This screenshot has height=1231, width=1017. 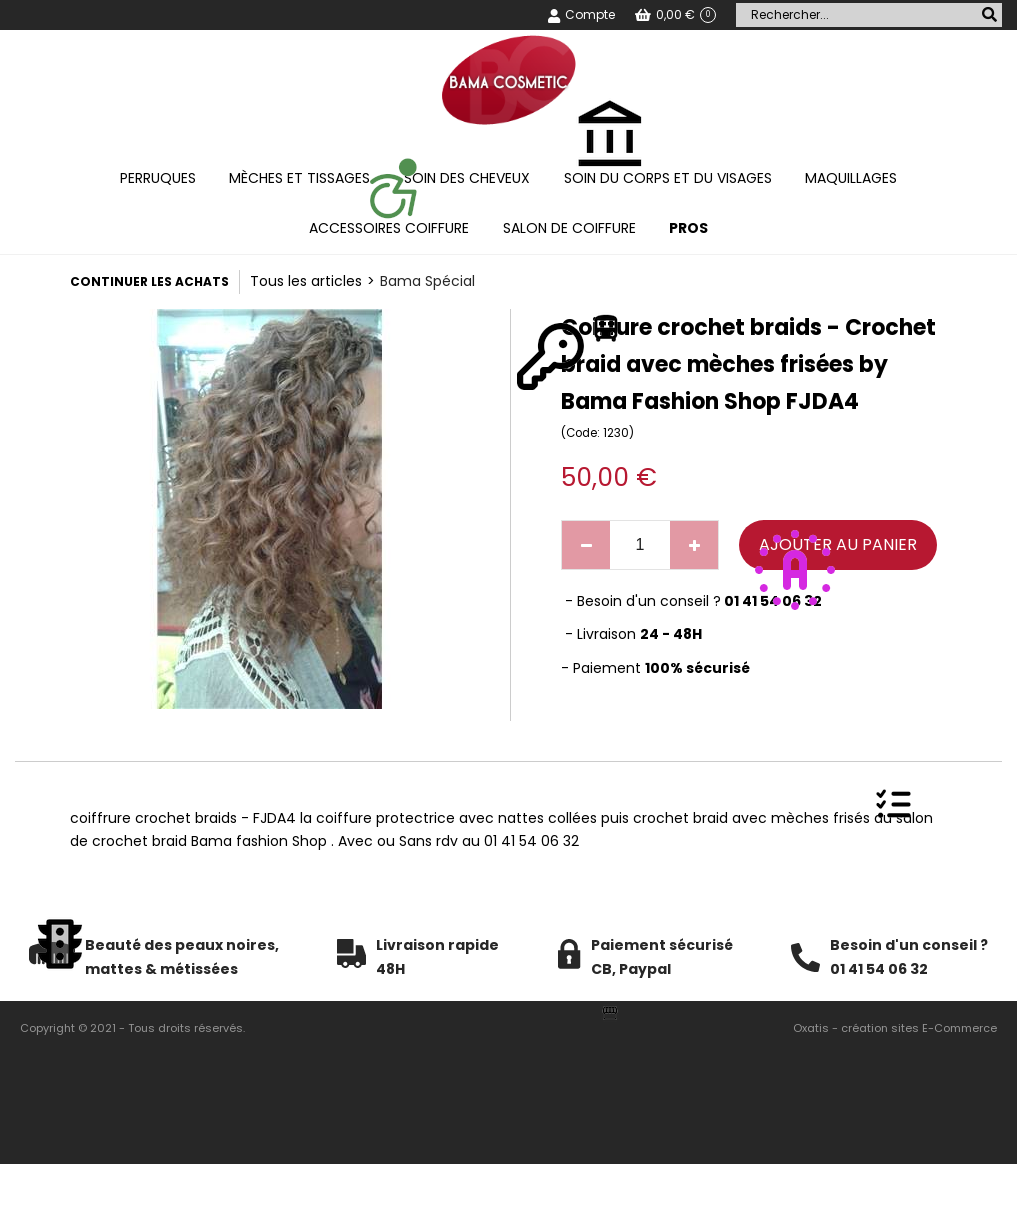 I want to click on view bus routes and schedules, so click(x=606, y=329).